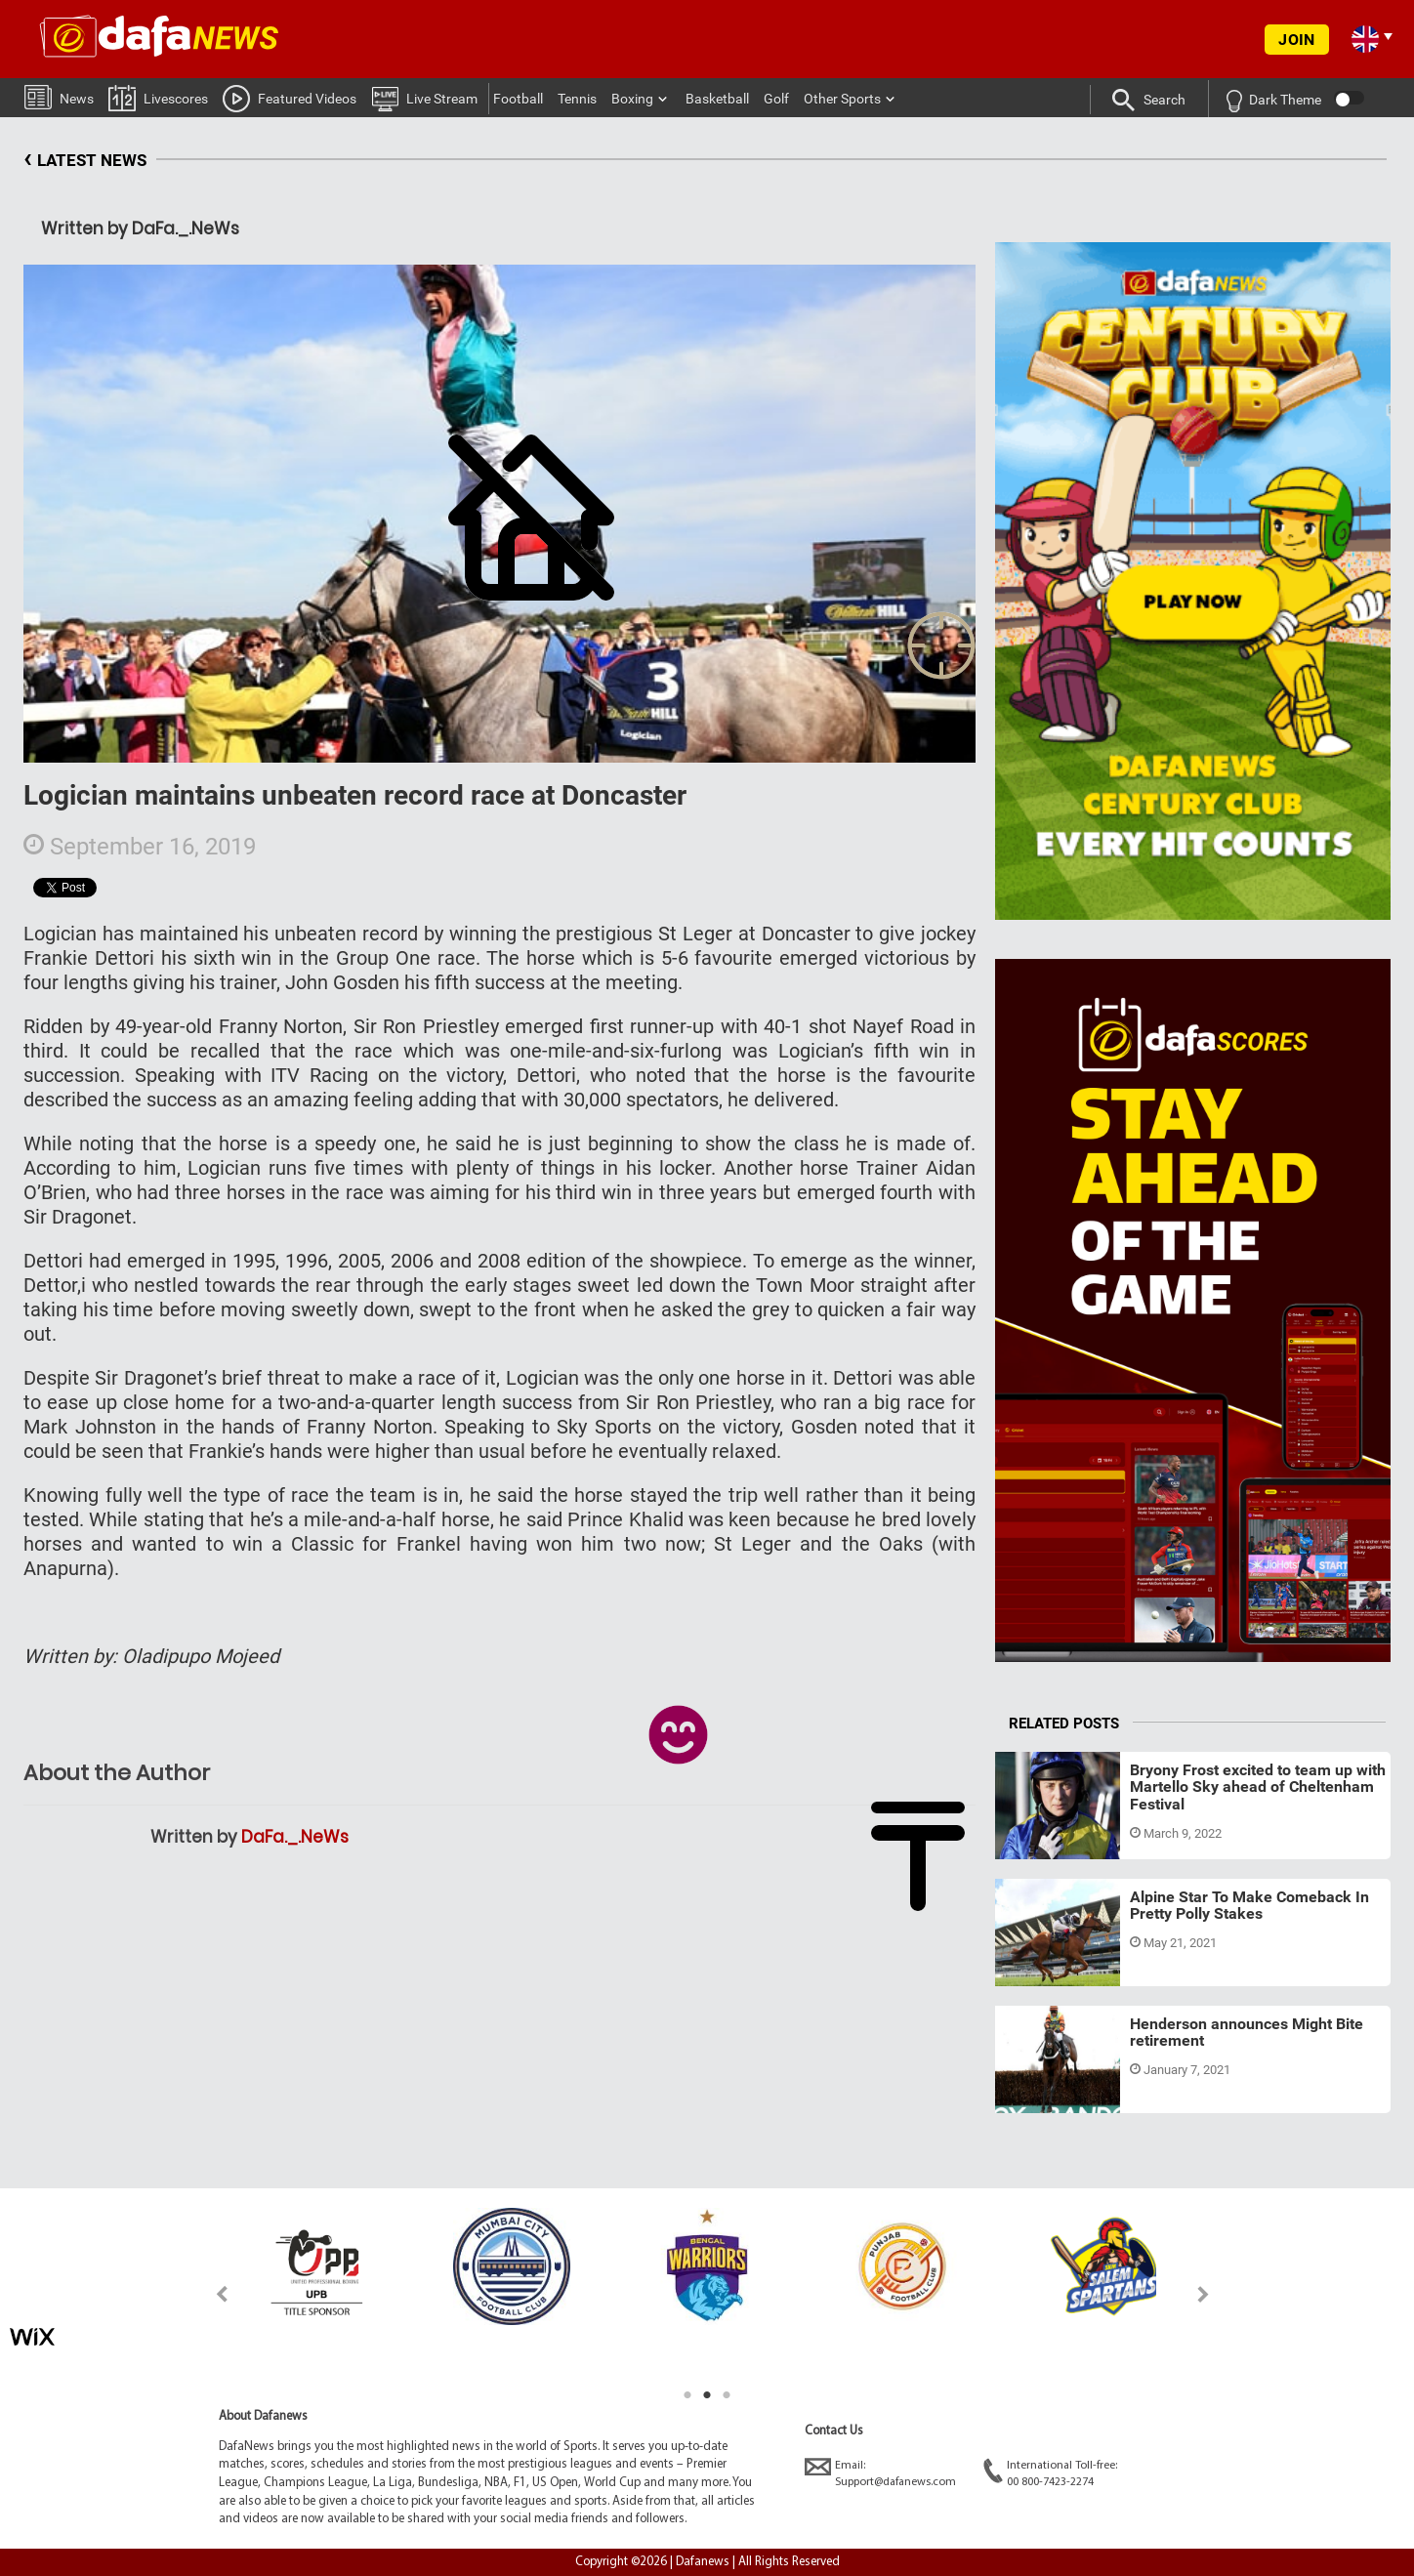 The width and height of the screenshot is (1414, 2576). Describe the element at coordinates (918, 1856) in the screenshot. I see `indicates kazakhstani tenge currency` at that location.